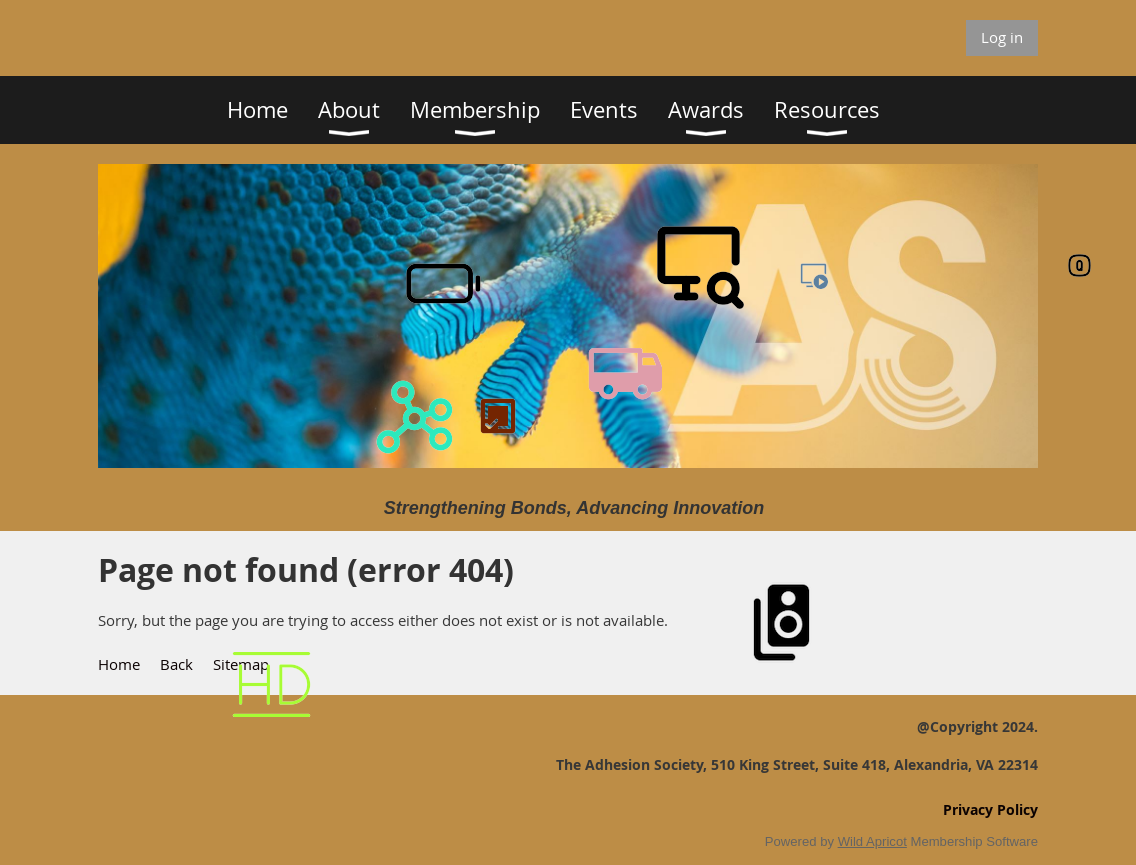  Describe the element at coordinates (414, 418) in the screenshot. I see `view network graph or connections` at that location.